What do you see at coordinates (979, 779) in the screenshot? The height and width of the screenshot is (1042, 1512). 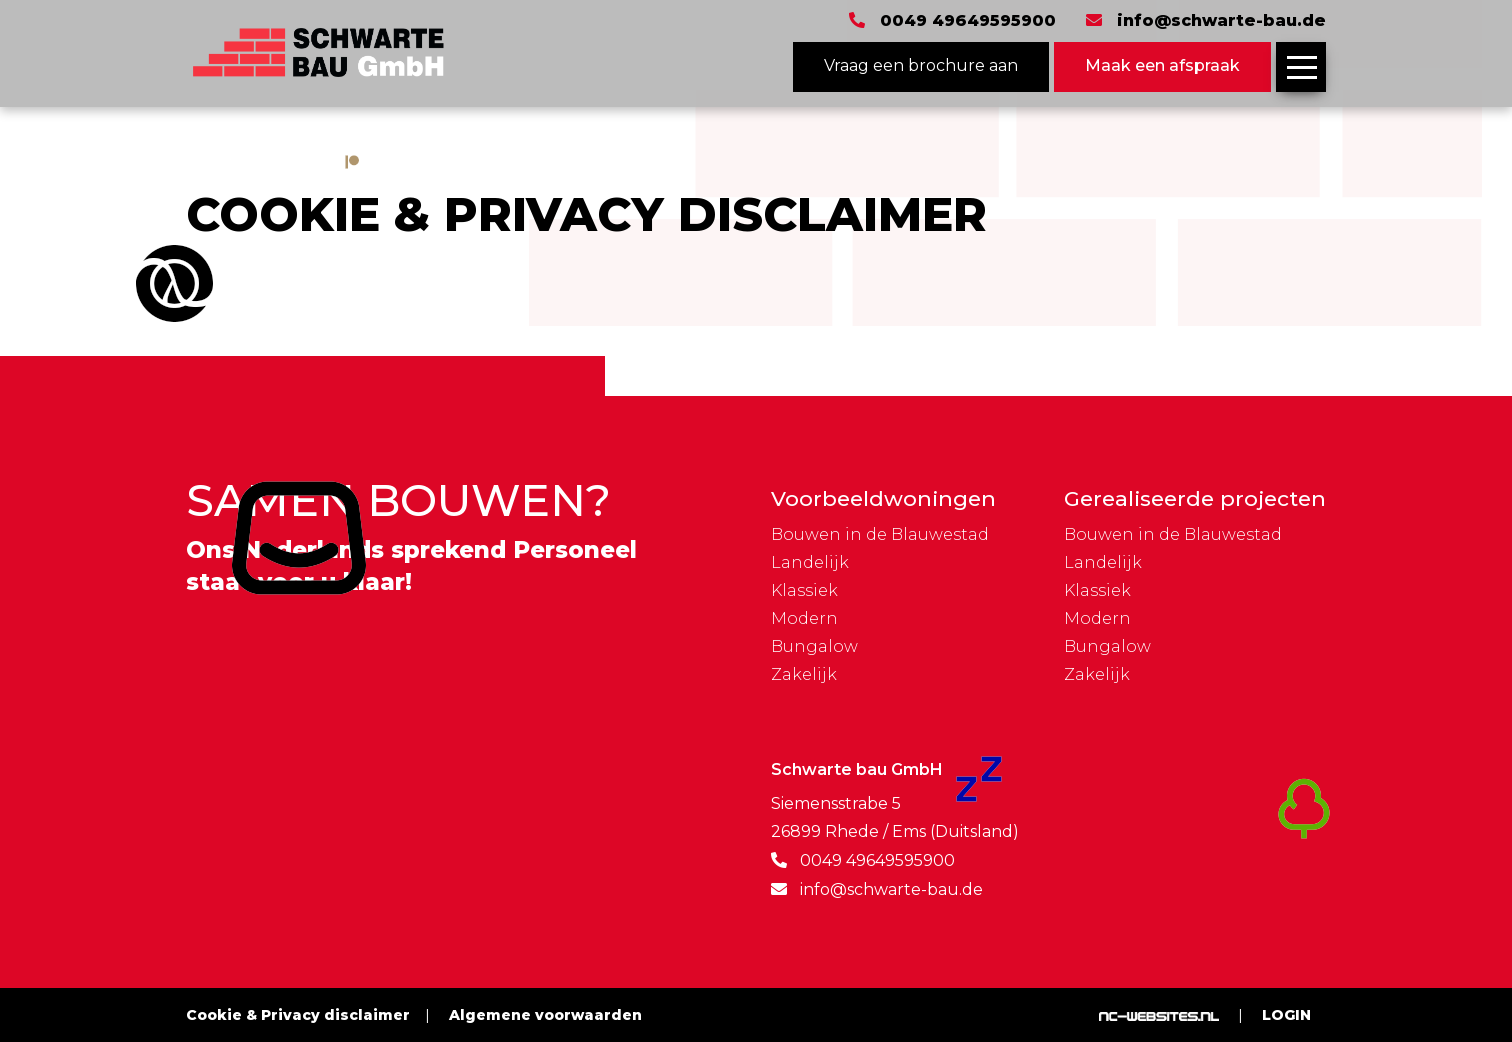 I see `indicates sleep or rest mode` at bounding box center [979, 779].